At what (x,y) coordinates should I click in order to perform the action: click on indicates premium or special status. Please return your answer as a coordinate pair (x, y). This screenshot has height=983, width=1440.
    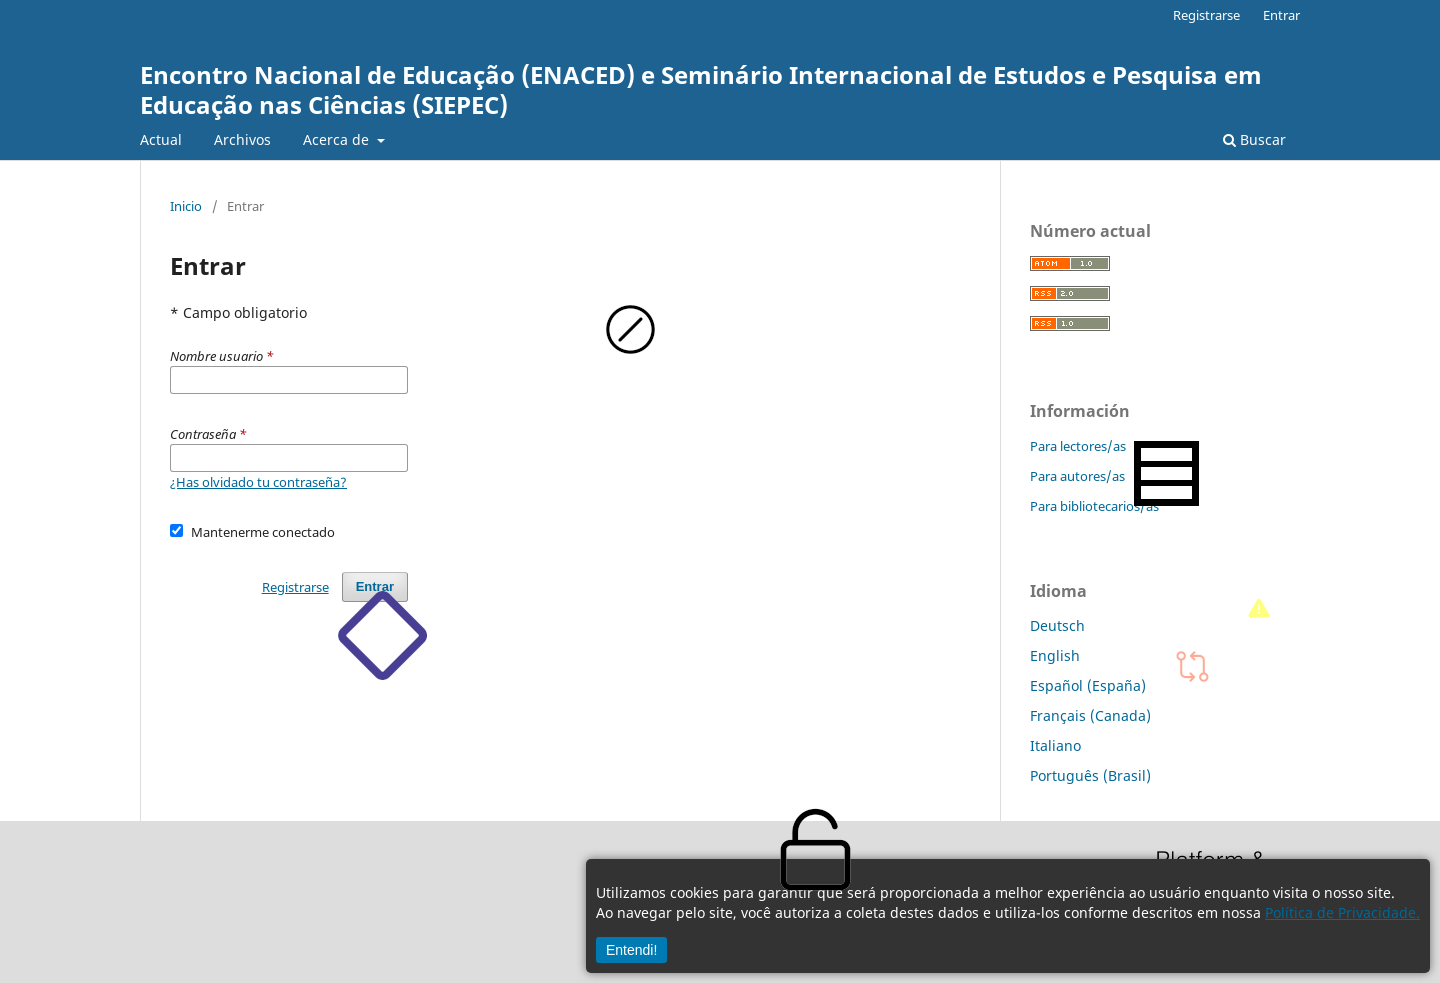
    Looking at the image, I should click on (382, 635).